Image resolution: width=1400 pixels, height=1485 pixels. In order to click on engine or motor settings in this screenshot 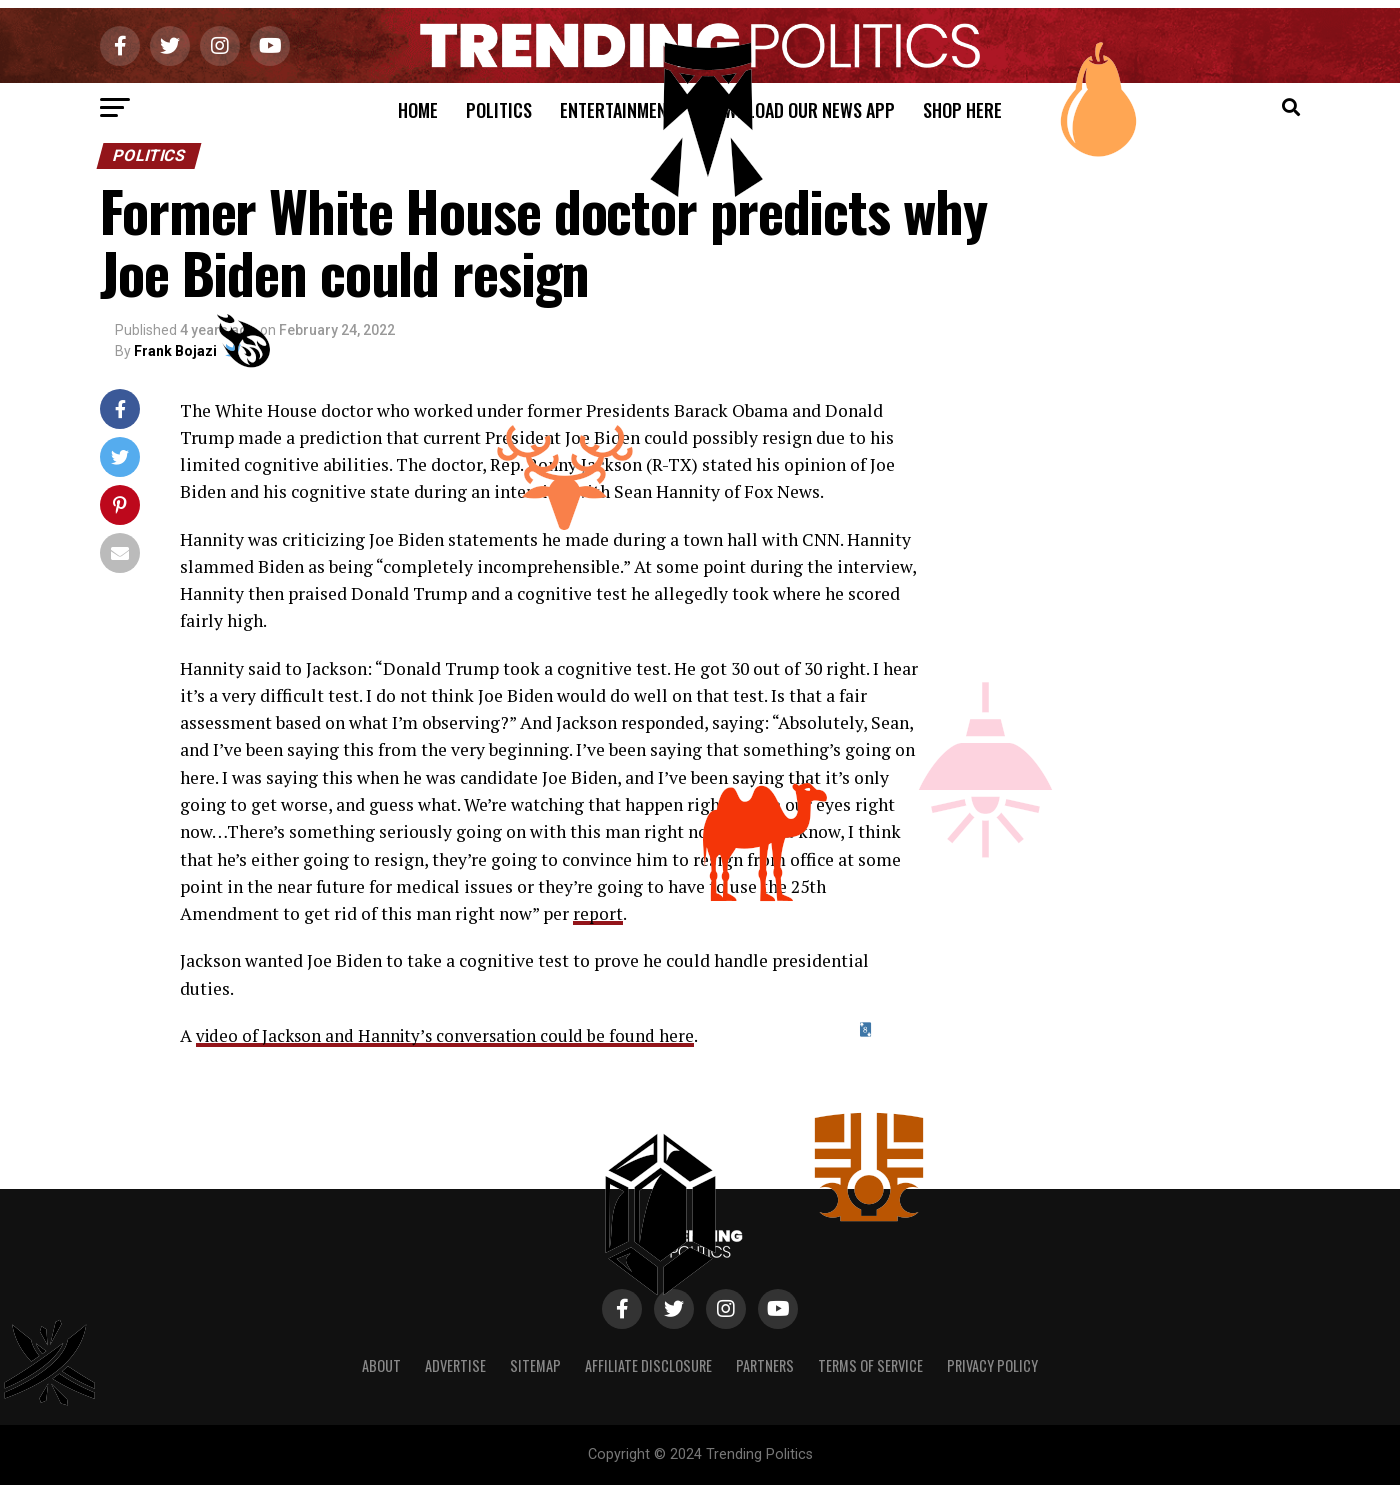, I will do `click(869, 1167)`.